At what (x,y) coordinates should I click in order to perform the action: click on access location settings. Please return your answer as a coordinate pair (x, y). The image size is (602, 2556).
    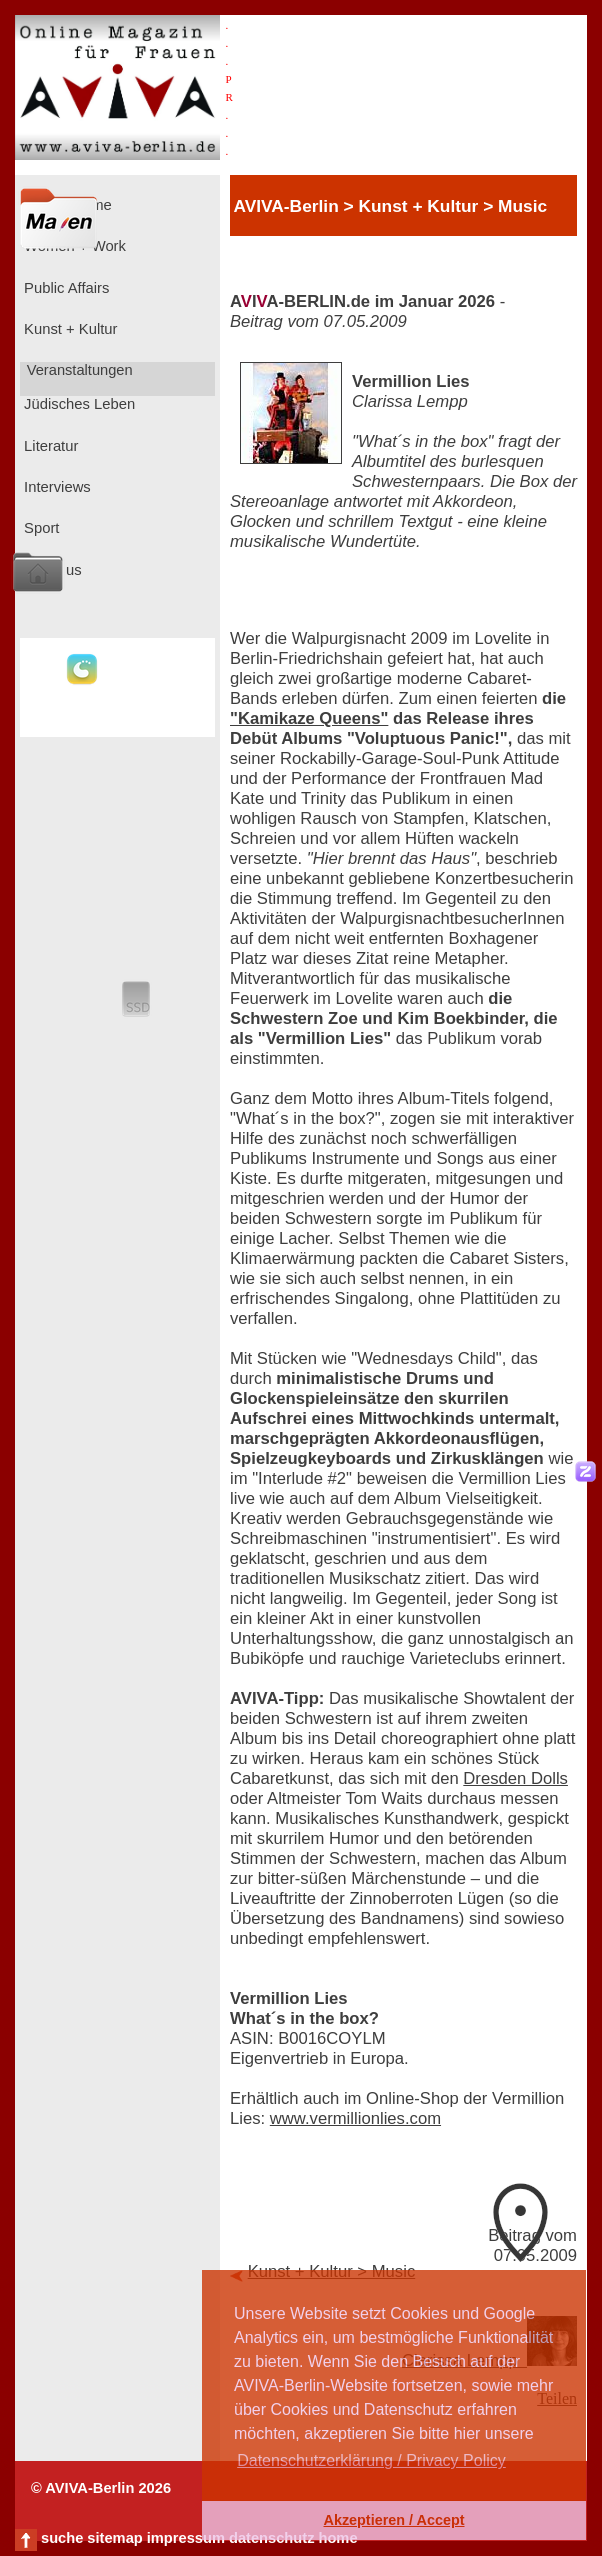
    Looking at the image, I should click on (520, 2221).